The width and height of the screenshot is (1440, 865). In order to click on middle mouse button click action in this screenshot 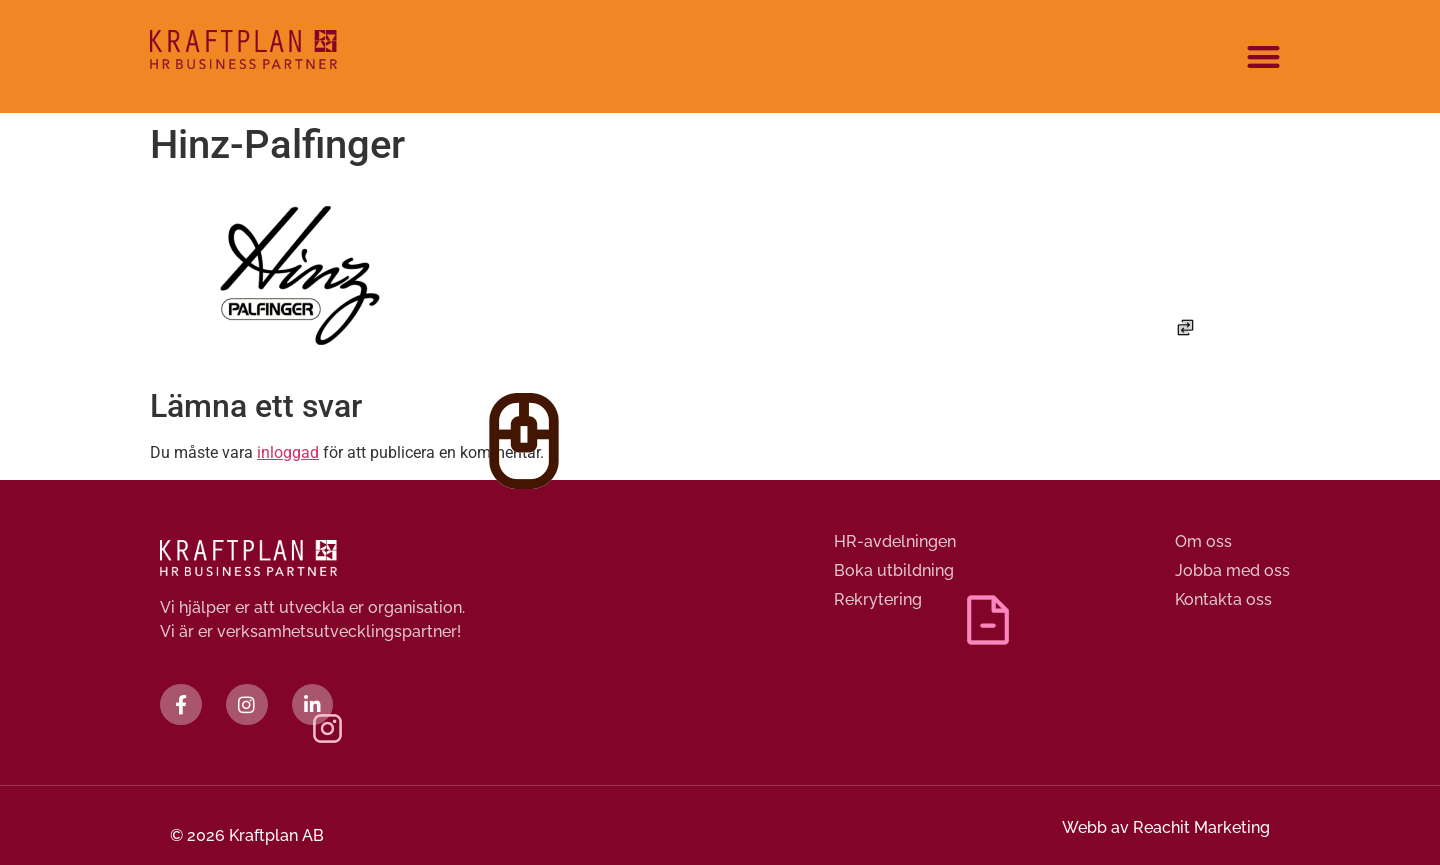, I will do `click(524, 441)`.